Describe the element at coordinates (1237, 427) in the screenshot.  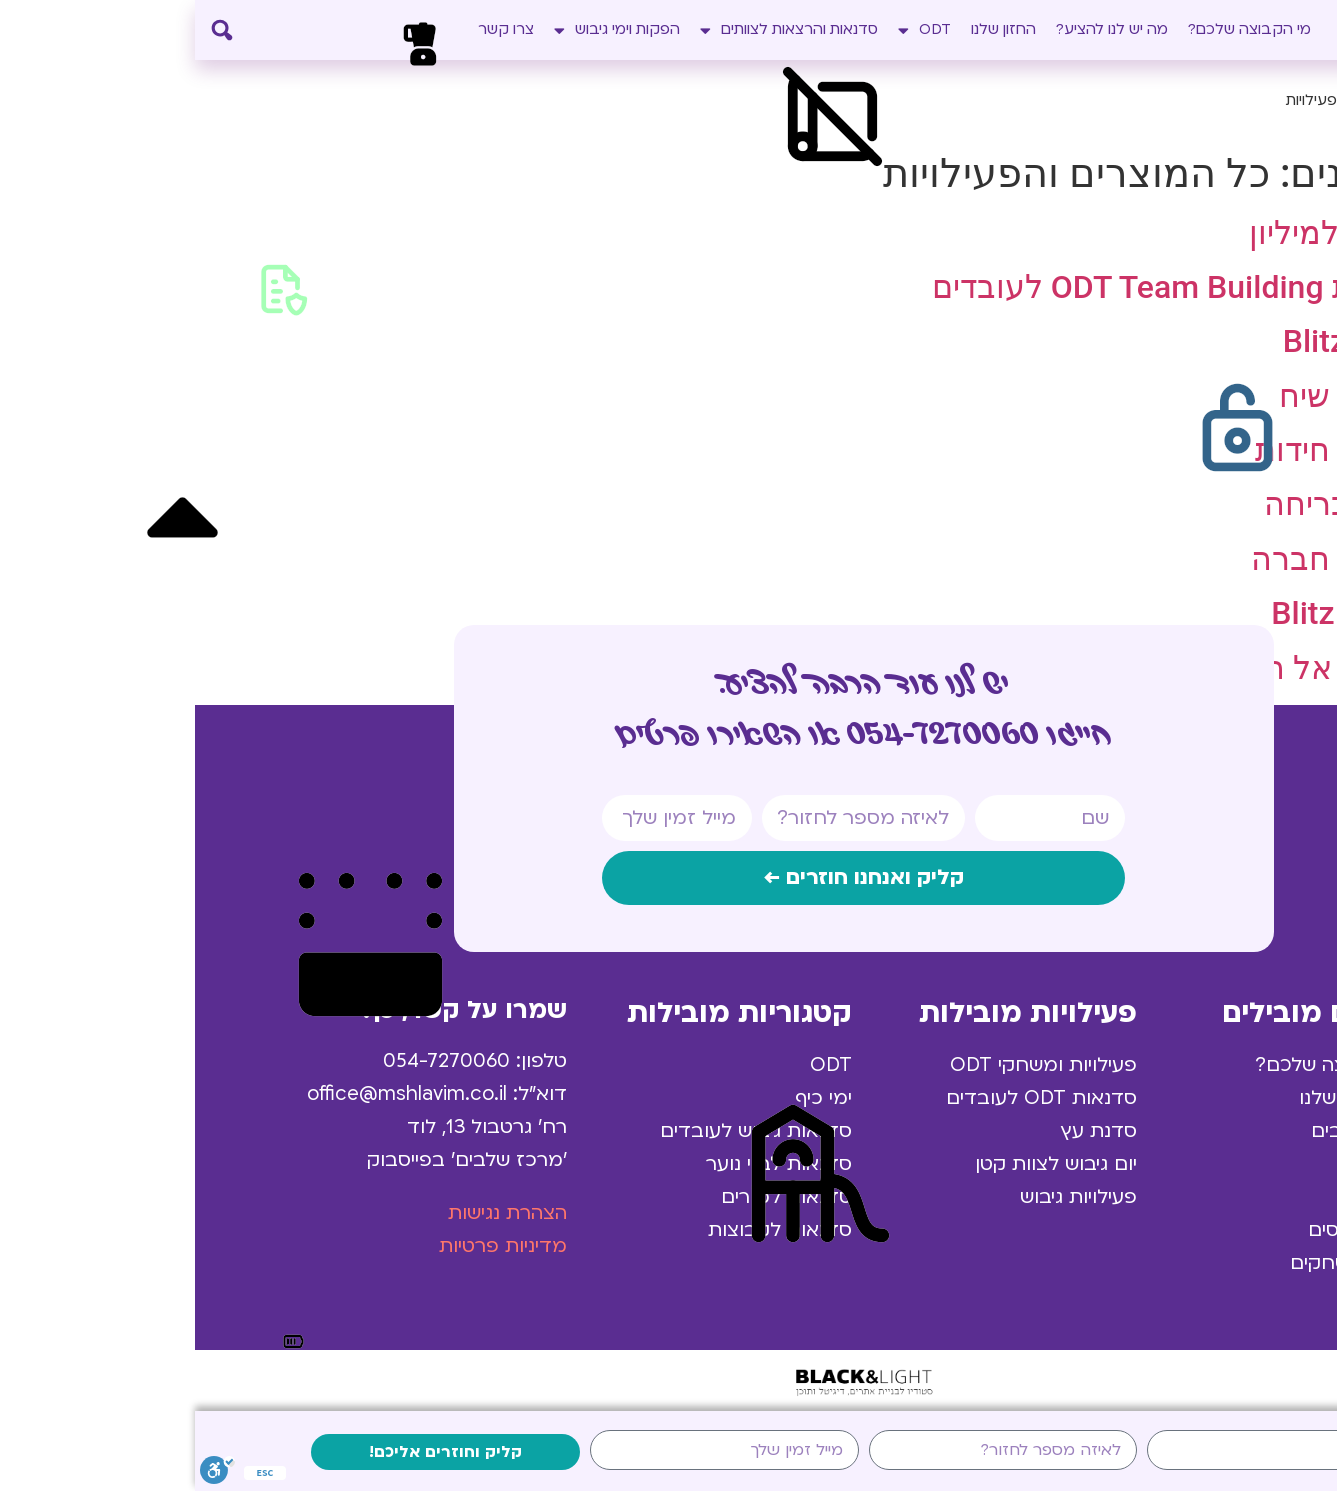
I see `unlock a secured item or account` at that location.